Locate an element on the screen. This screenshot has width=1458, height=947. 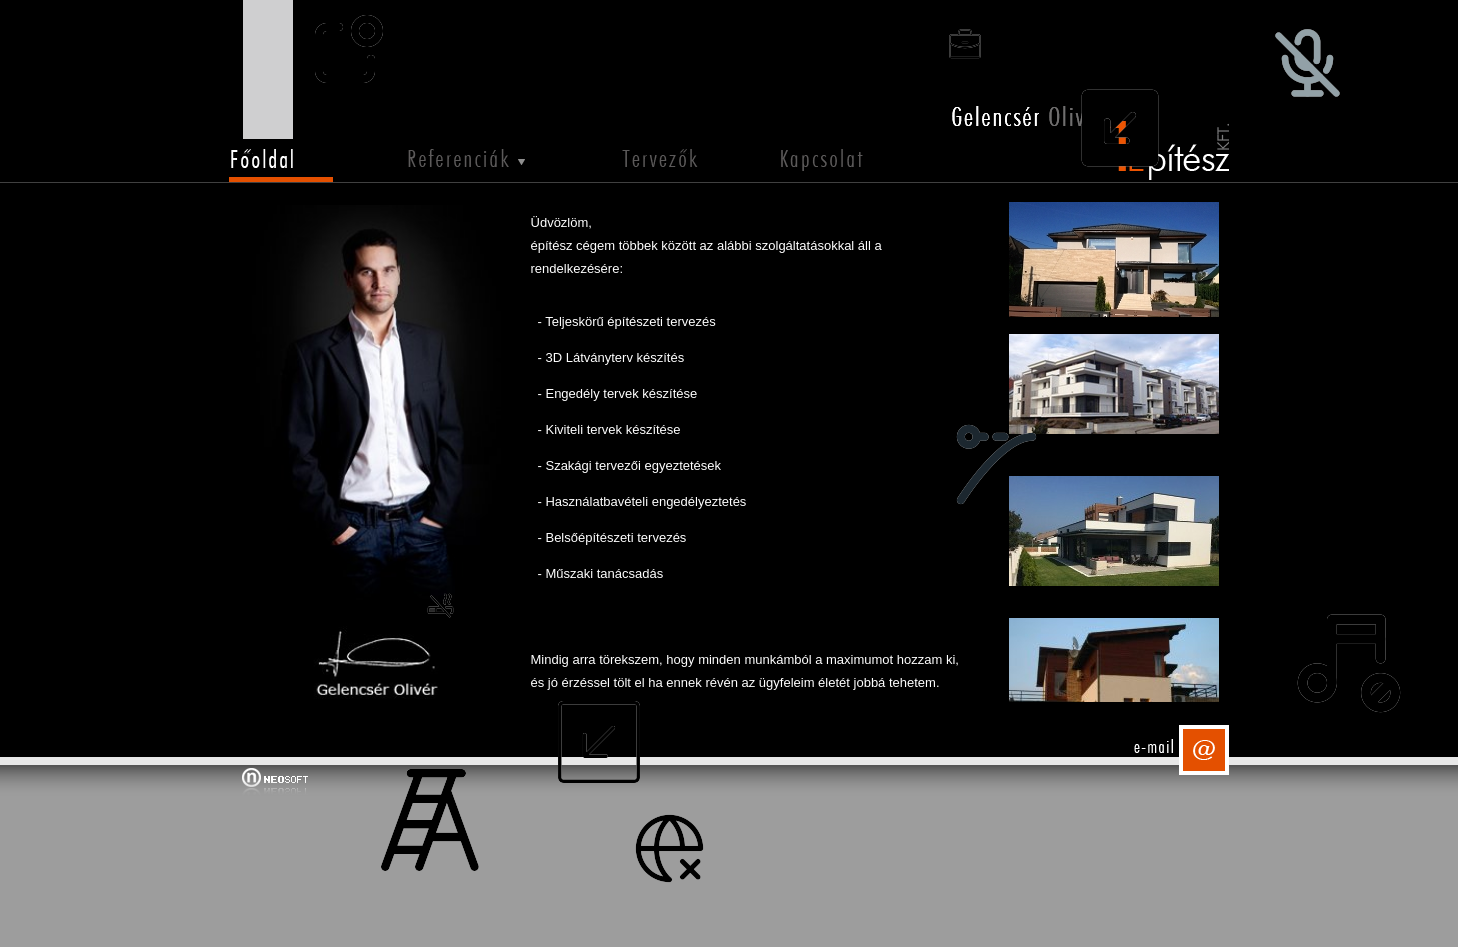
mute your microphone is located at coordinates (1307, 64).